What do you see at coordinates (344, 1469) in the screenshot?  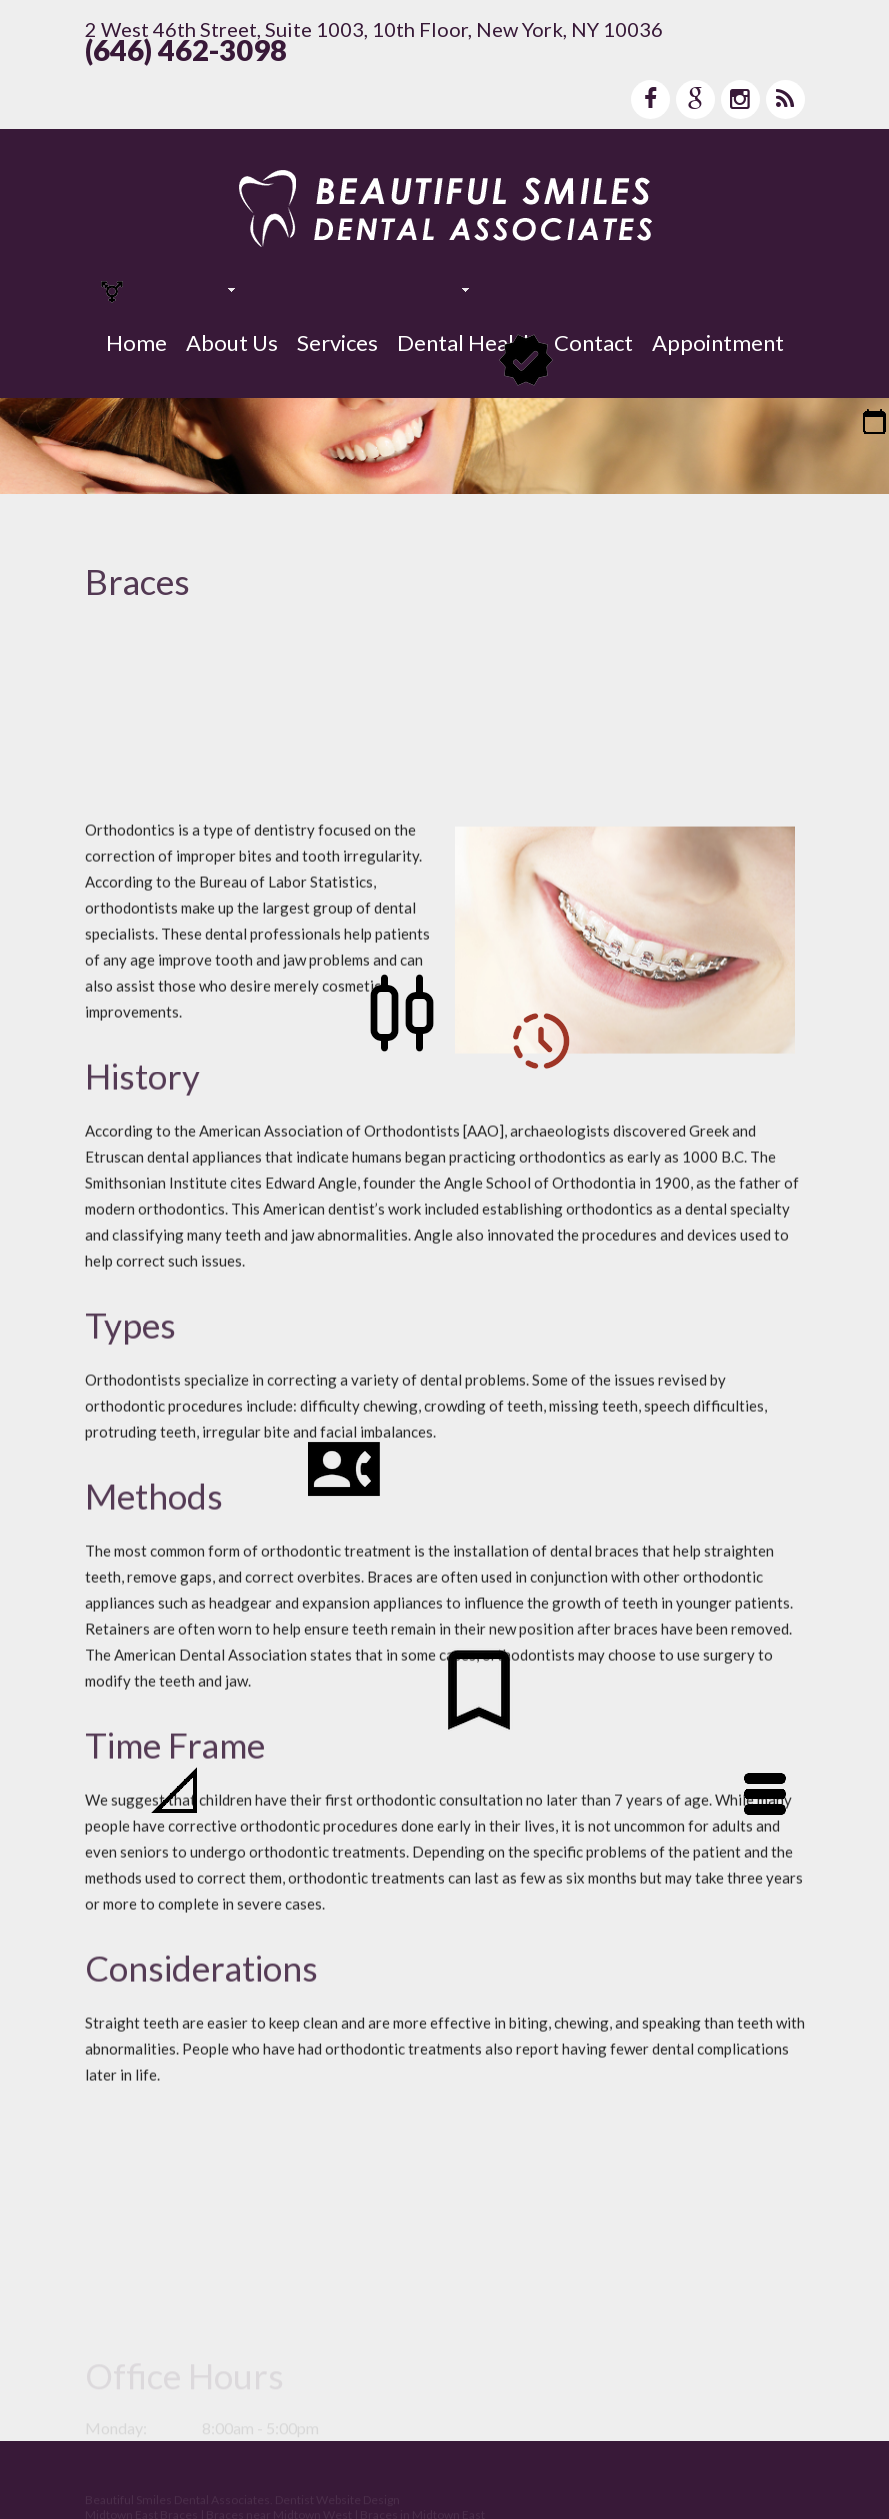 I see `call a contact from your address book` at bounding box center [344, 1469].